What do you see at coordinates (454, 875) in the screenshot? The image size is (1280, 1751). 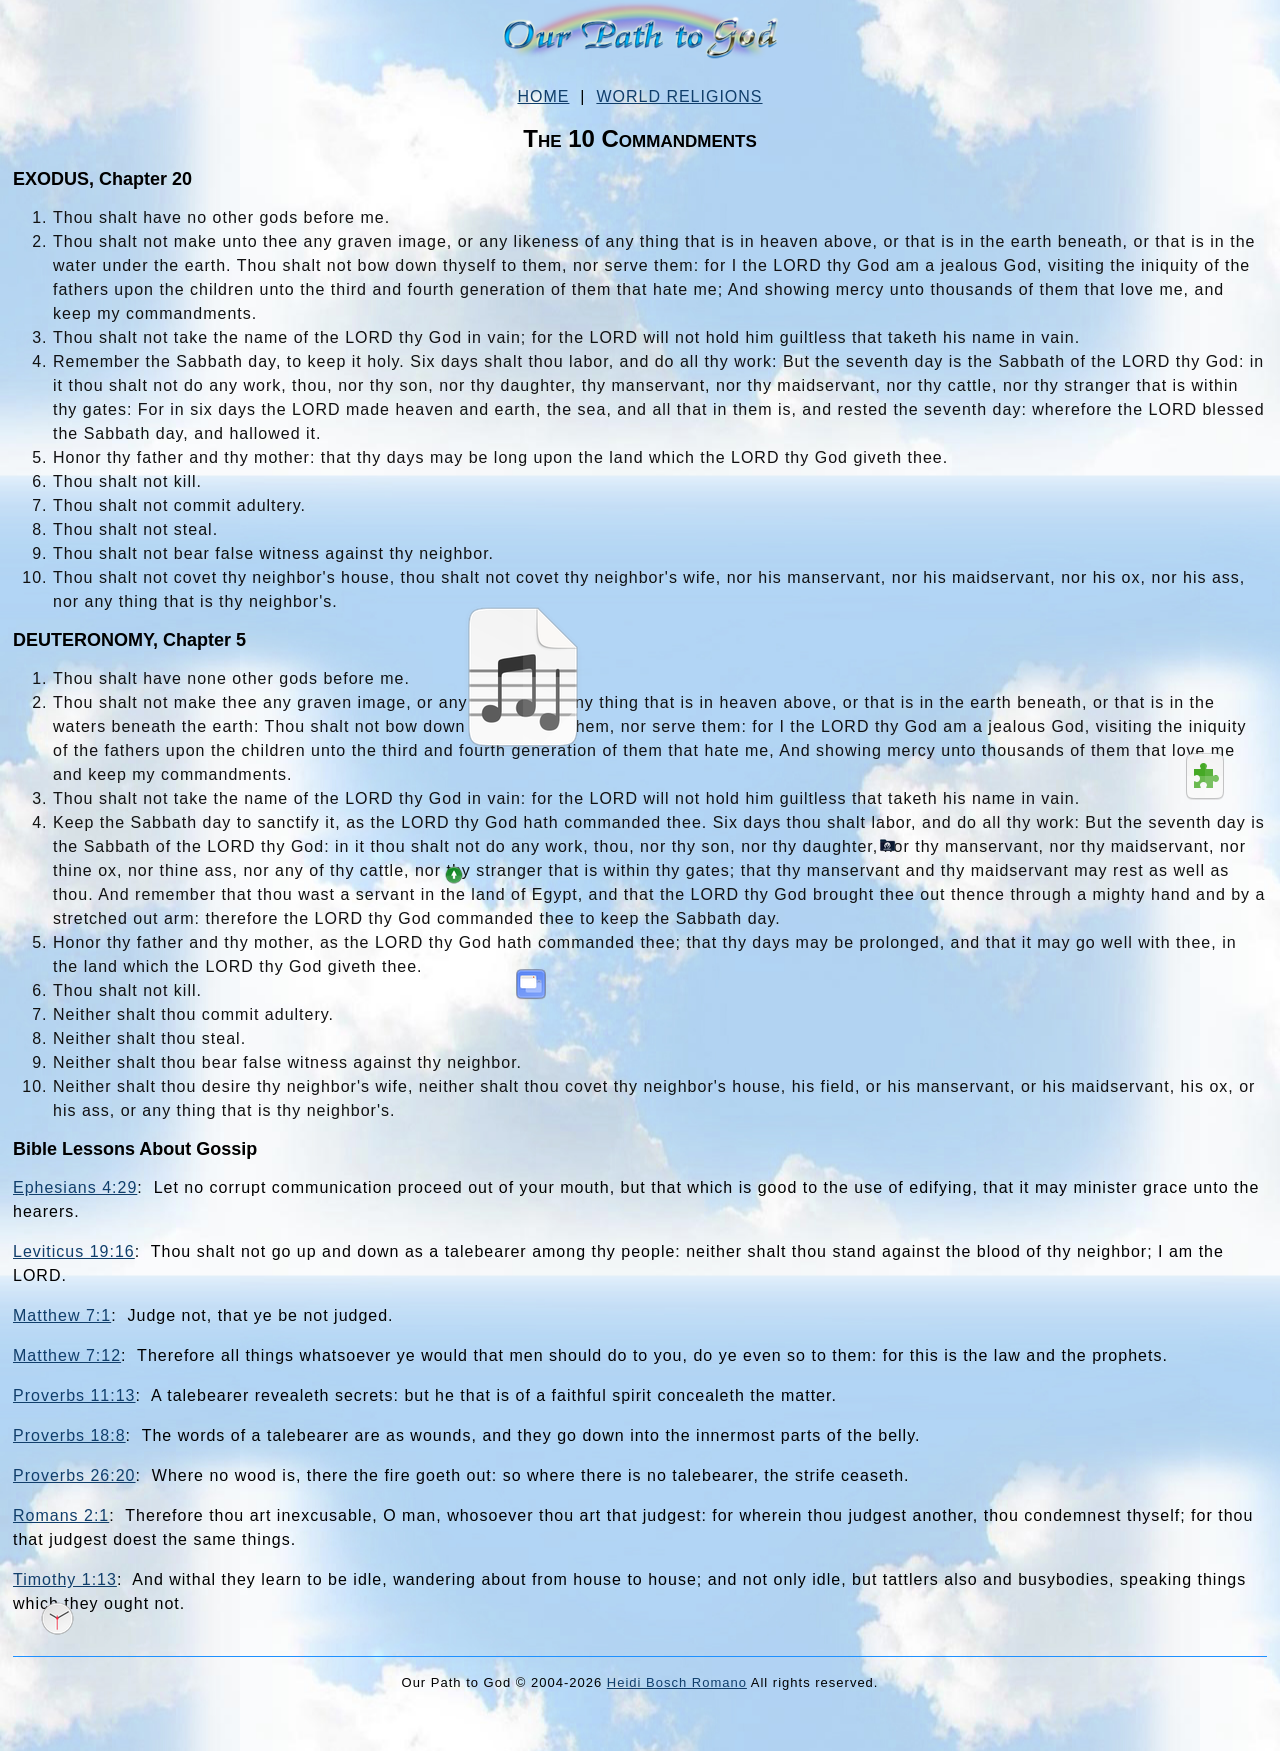 I see `indicates a software update is available` at bounding box center [454, 875].